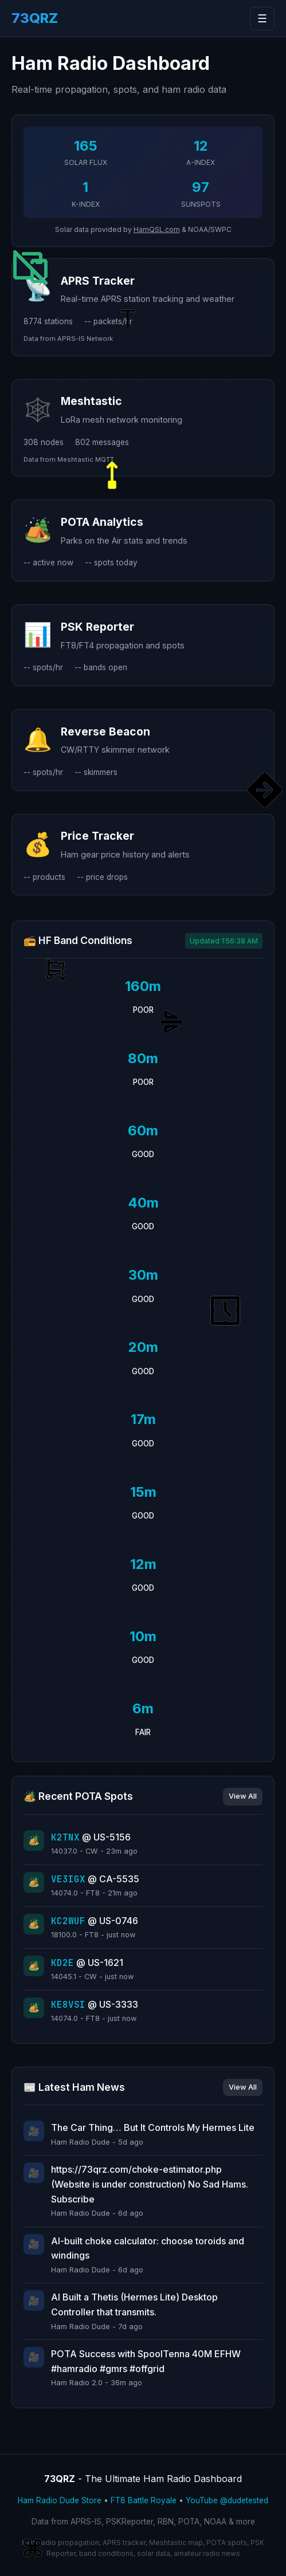  I want to click on access keyboard shortcuts, so click(33, 2548).